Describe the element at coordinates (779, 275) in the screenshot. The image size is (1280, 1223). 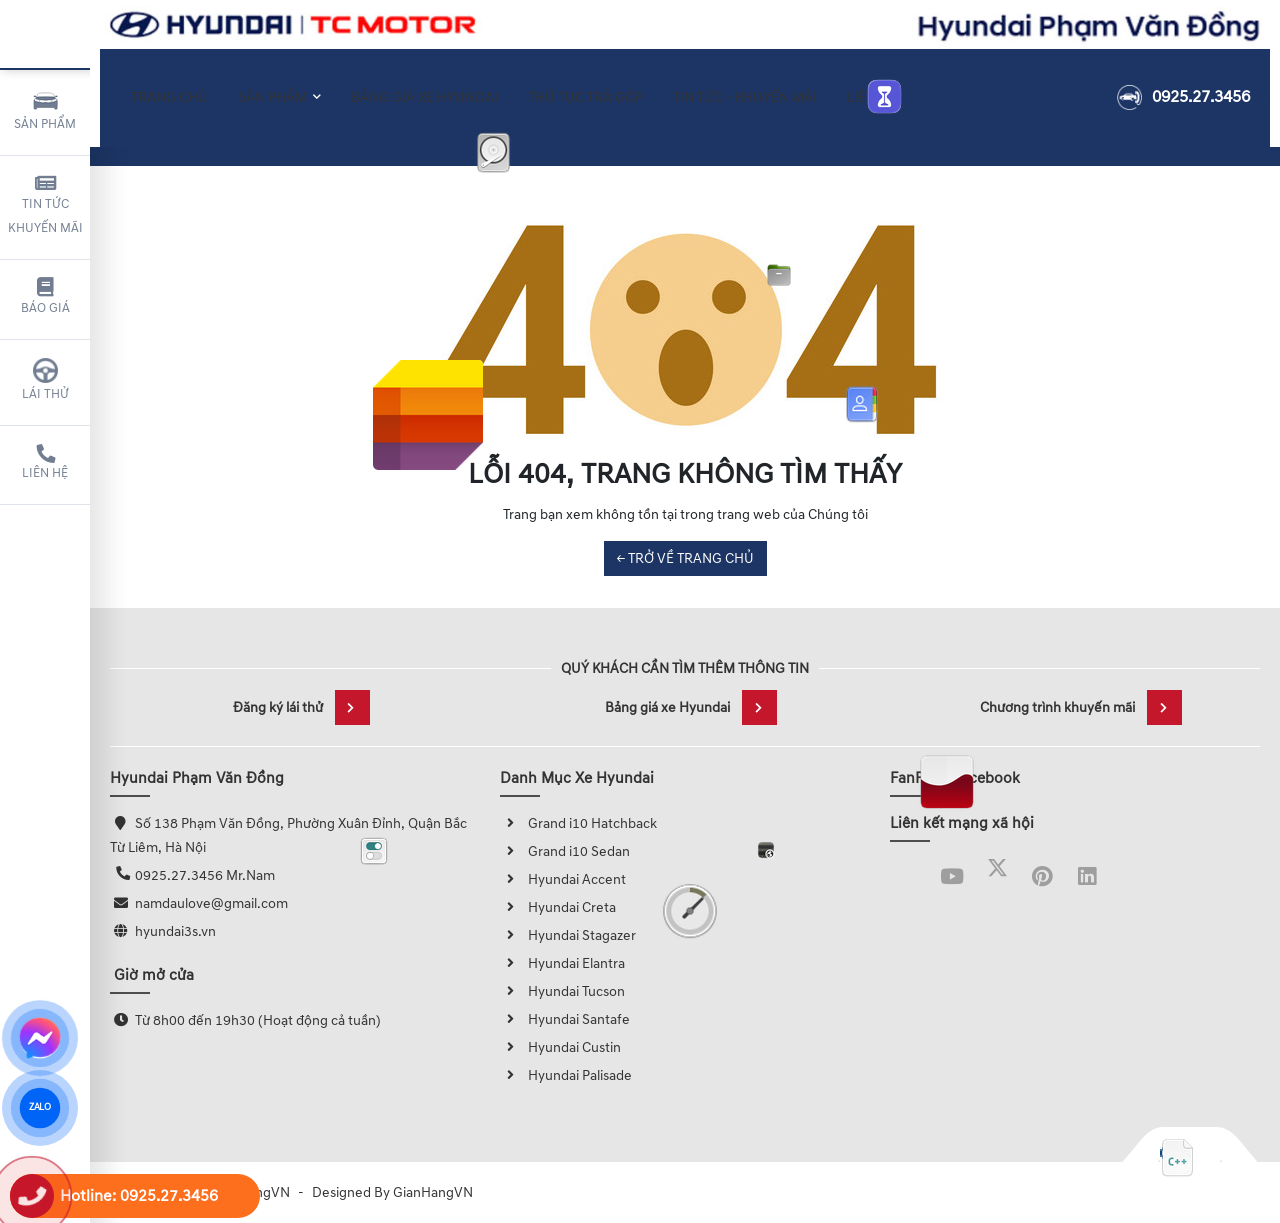
I see `open the file manager app` at that location.